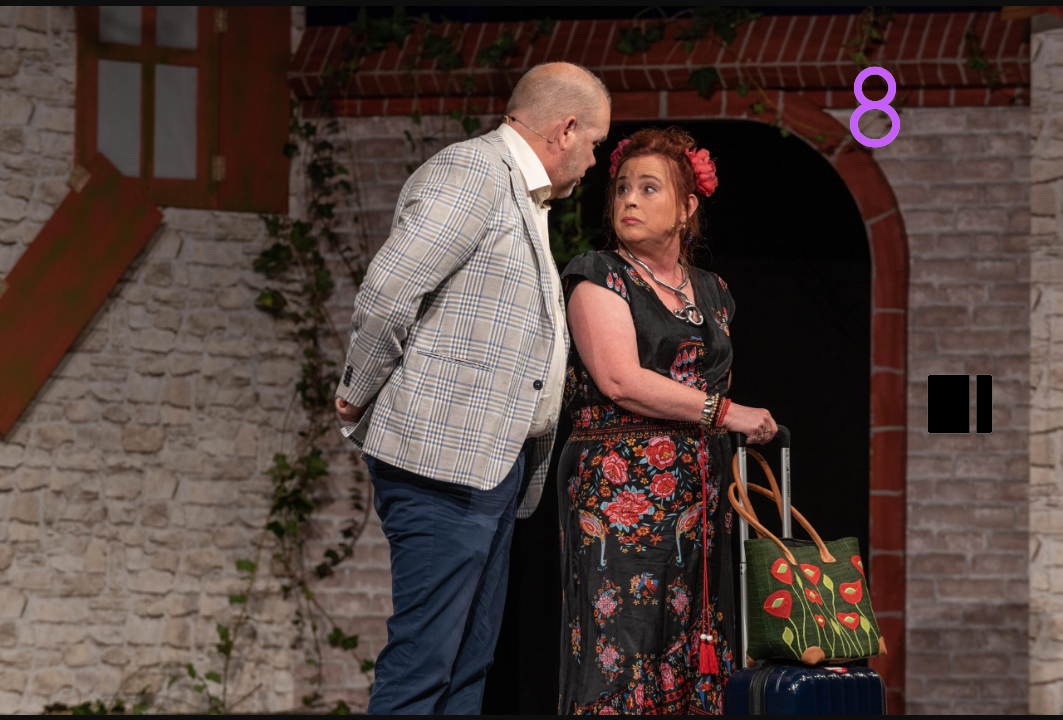 The image size is (1063, 720). What do you see at coordinates (875, 107) in the screenshot?
I see `indicates item number 8 in a list or sequence` at bounding box center [875, 107].